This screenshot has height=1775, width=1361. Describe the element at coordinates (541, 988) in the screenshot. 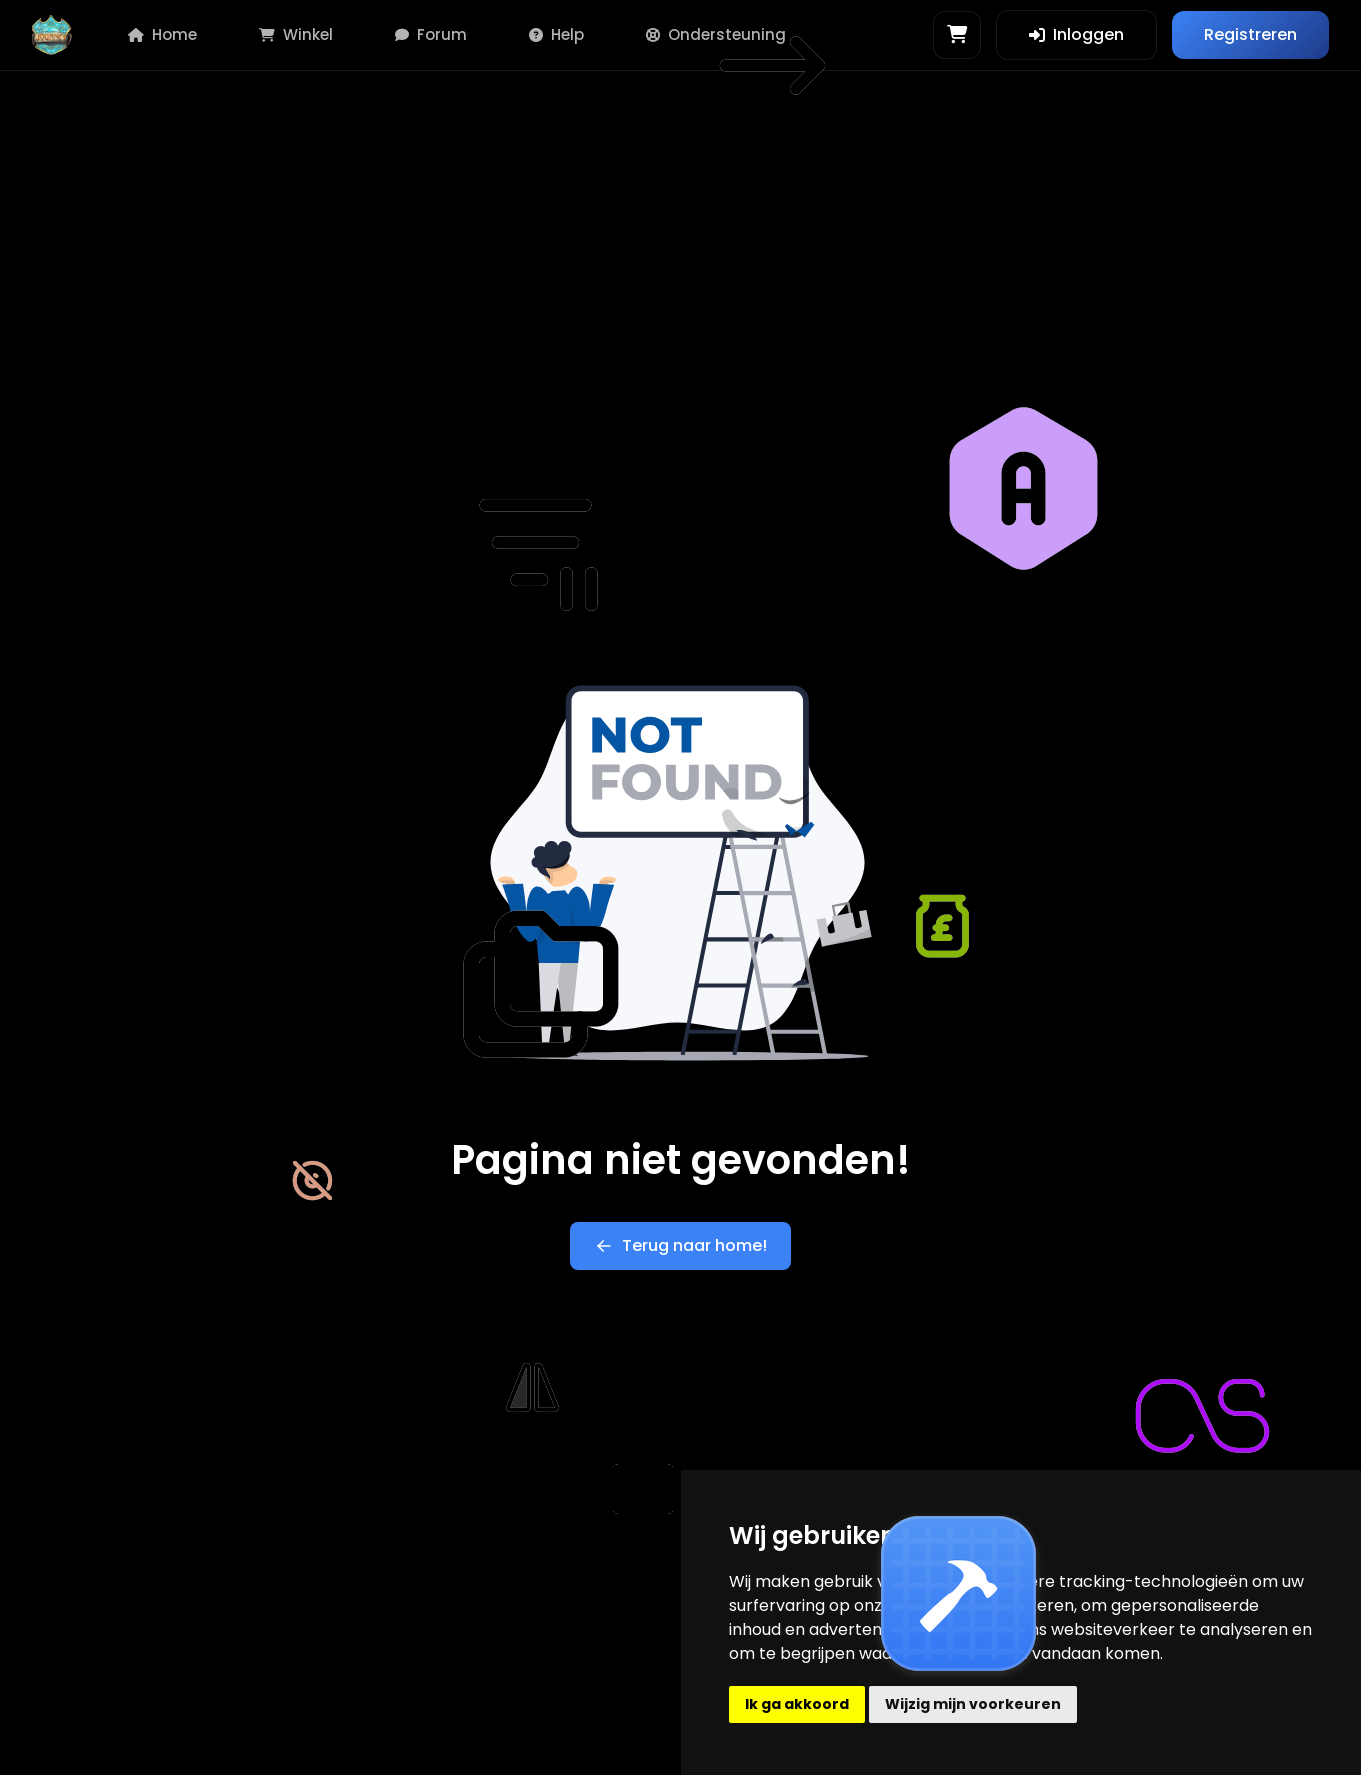

I see `browse all folders` at that location.